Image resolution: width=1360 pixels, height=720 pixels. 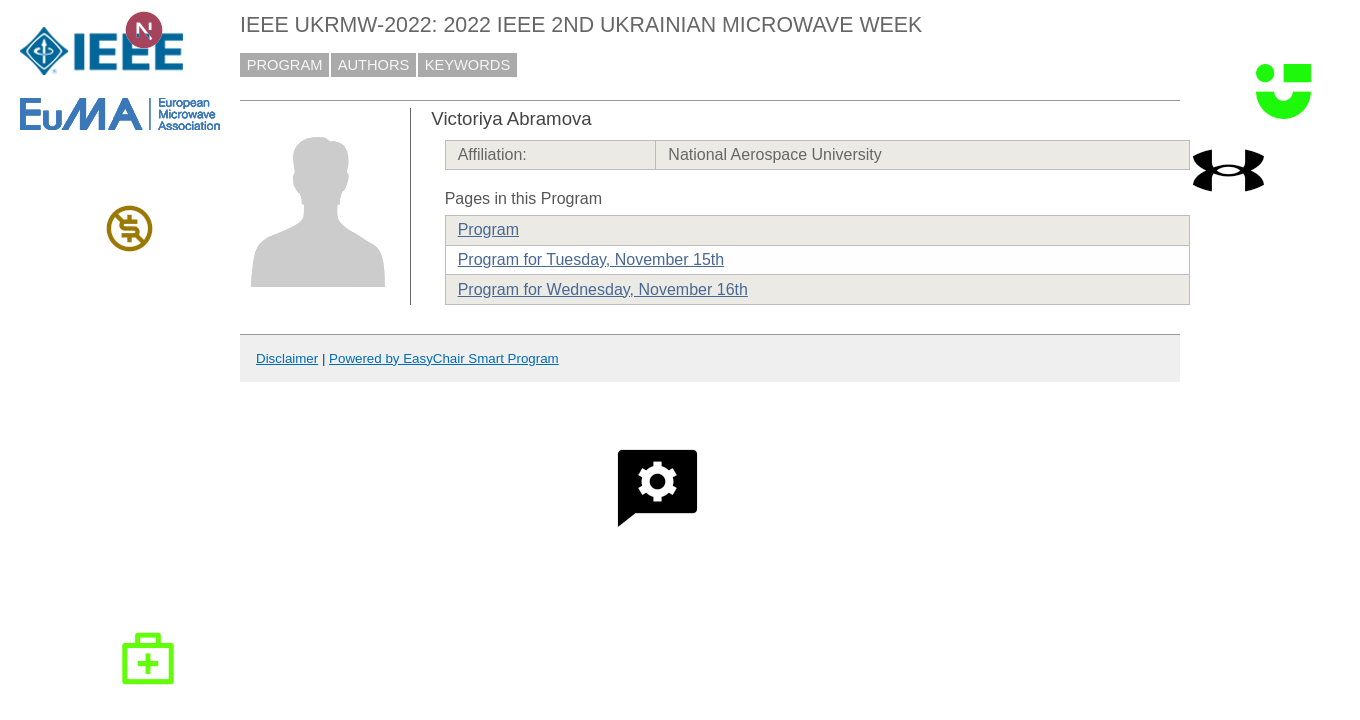 What do you see at coordinates (657, 485) in the screenshot?
I see `open chat settings` at bounding box center [657, 485].